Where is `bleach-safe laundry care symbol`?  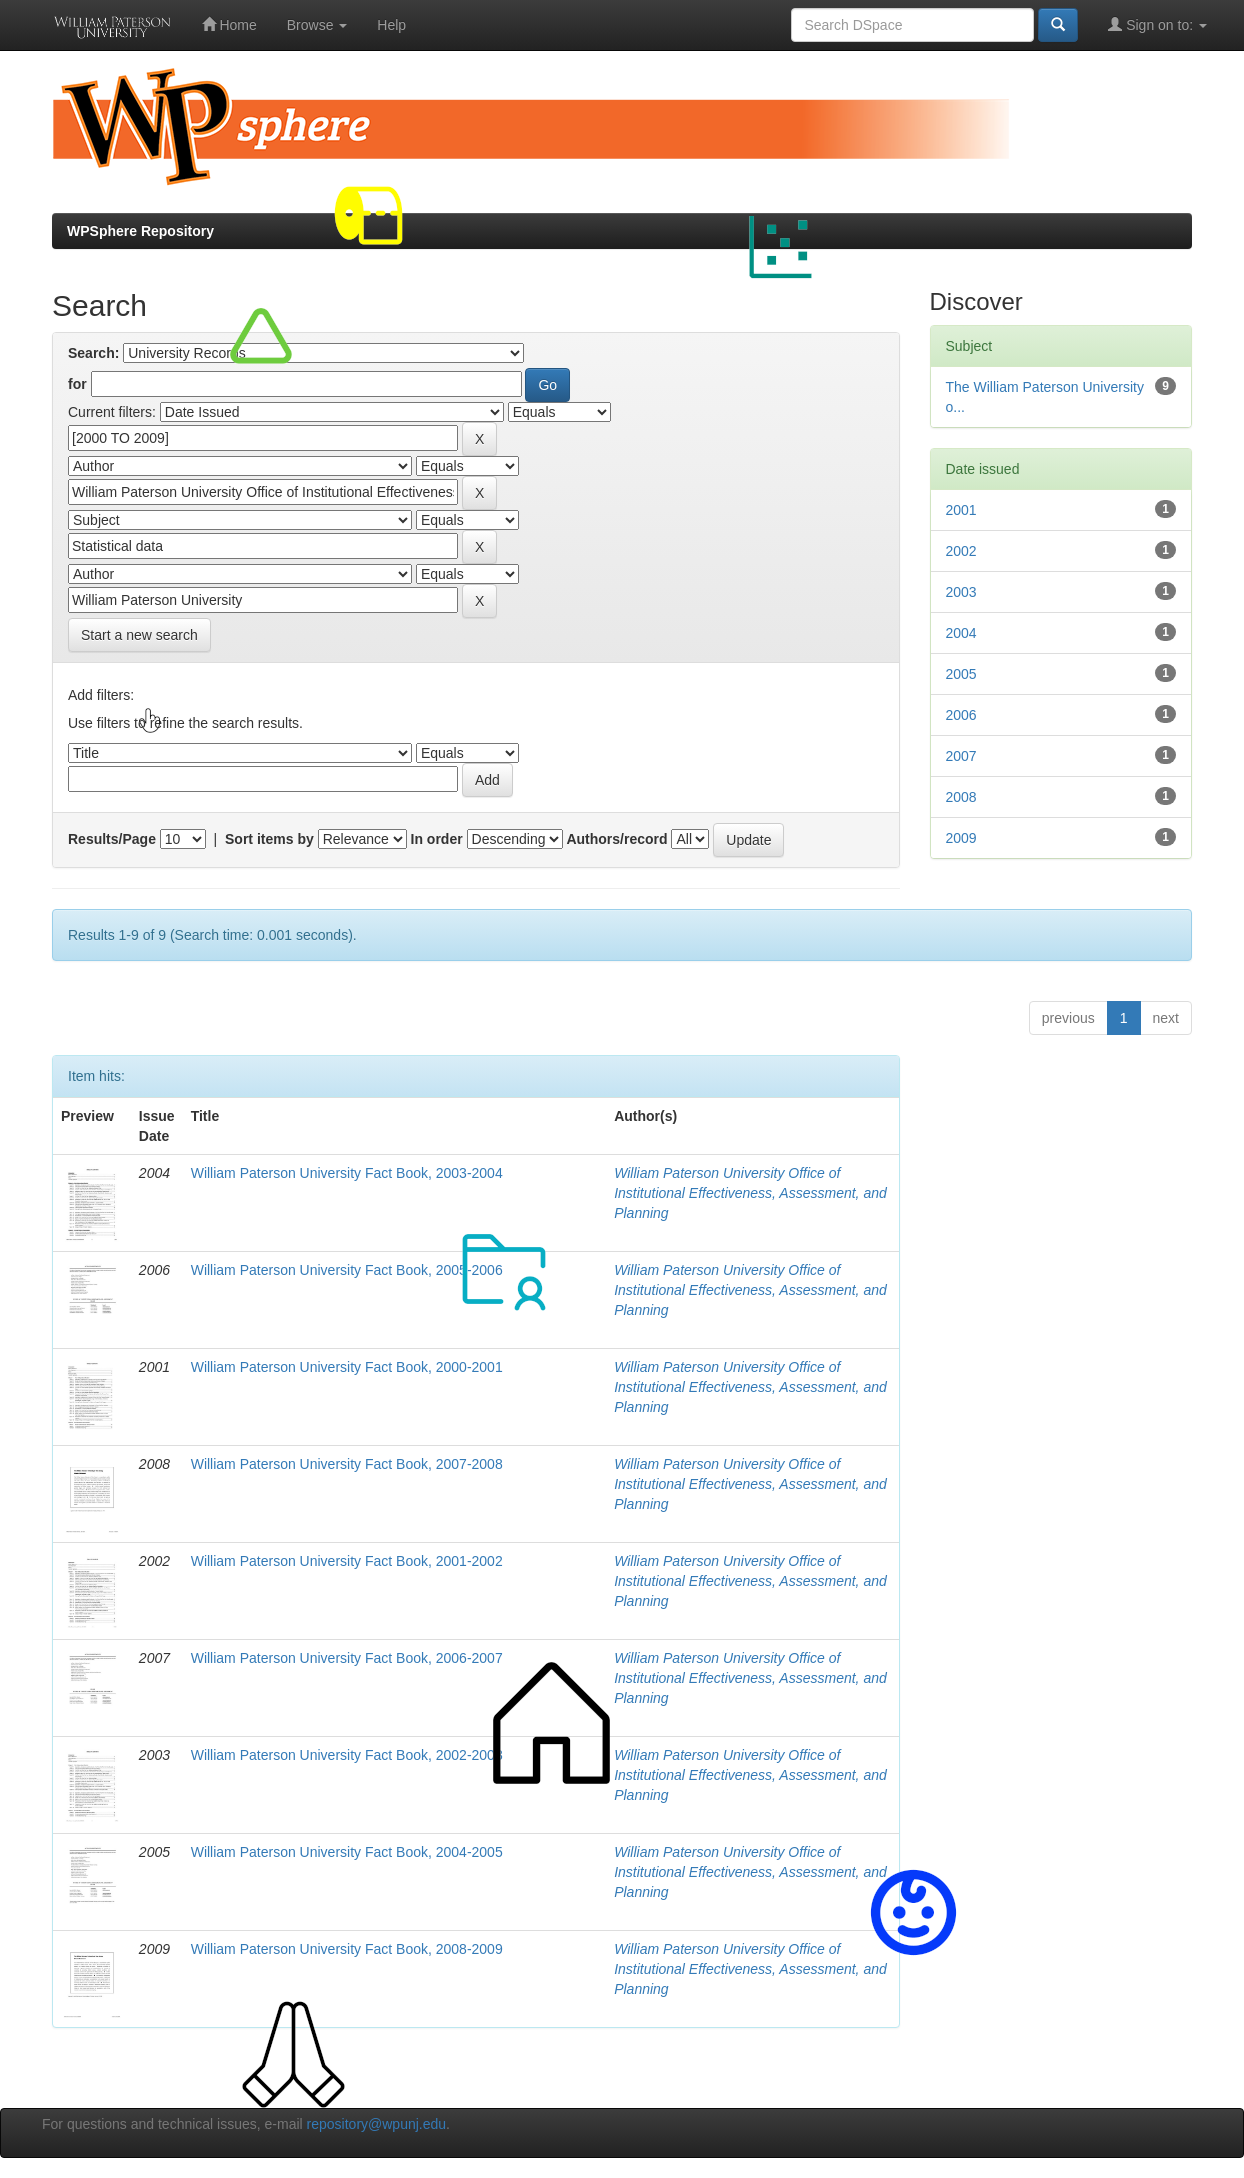 bleach-safe laundry care symbol is located at coordinates (261, 339).